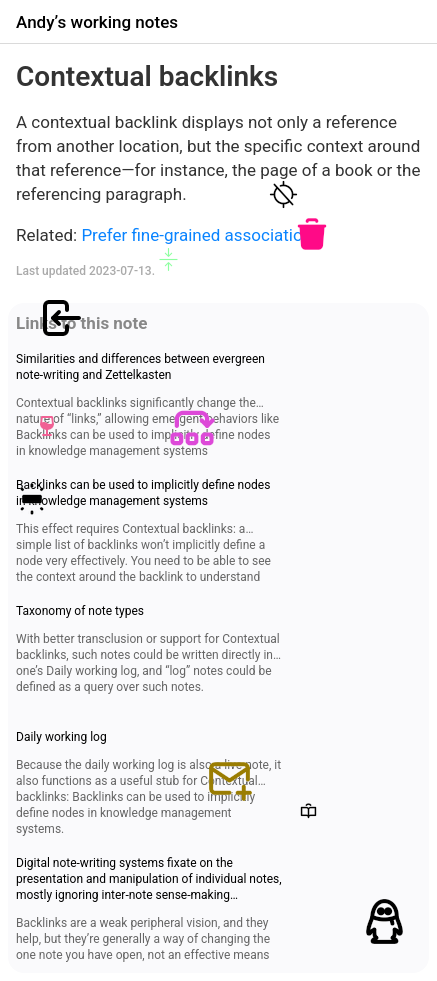 The height and width of the screenshot is (981, 437). I want to click on log in to your account, so click(61, 318).